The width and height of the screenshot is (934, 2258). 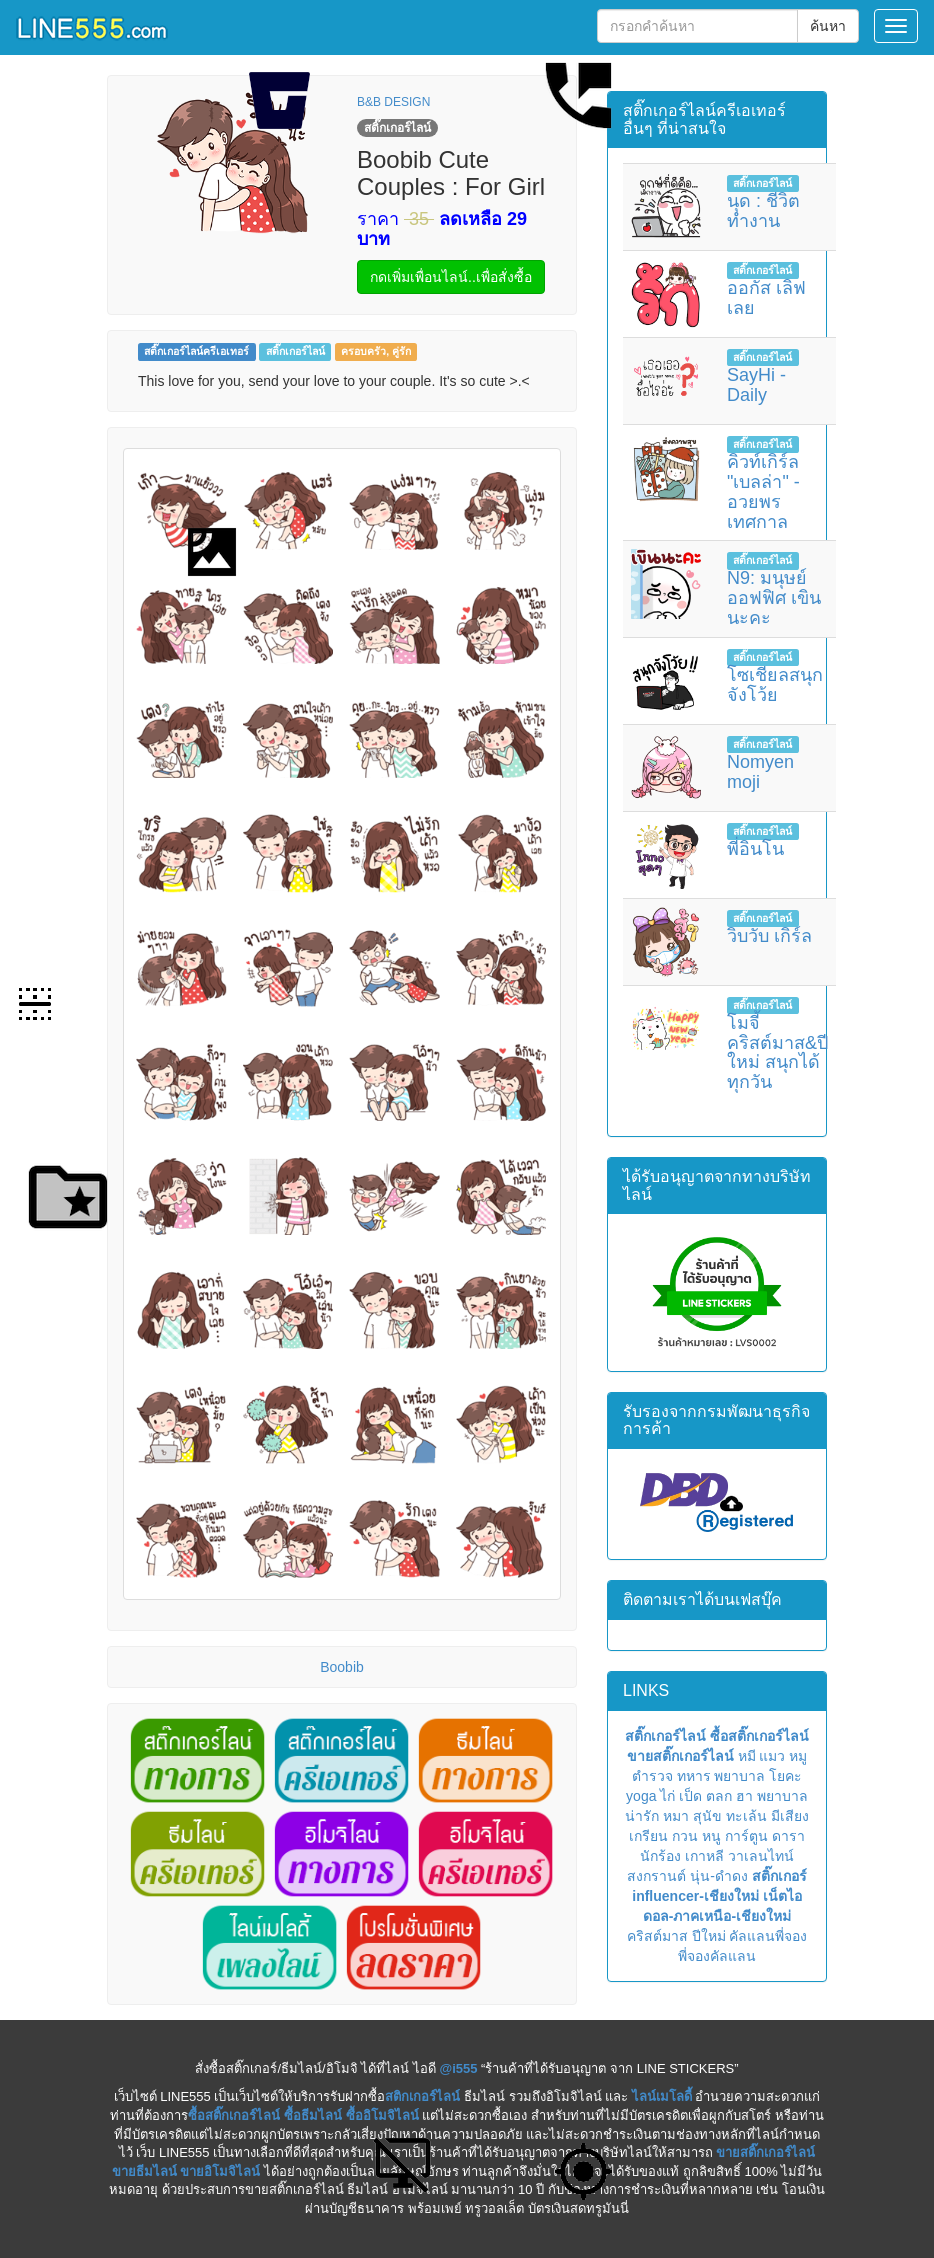 I want to click on access starred or favorite folders, so click(x=68, y=1197).